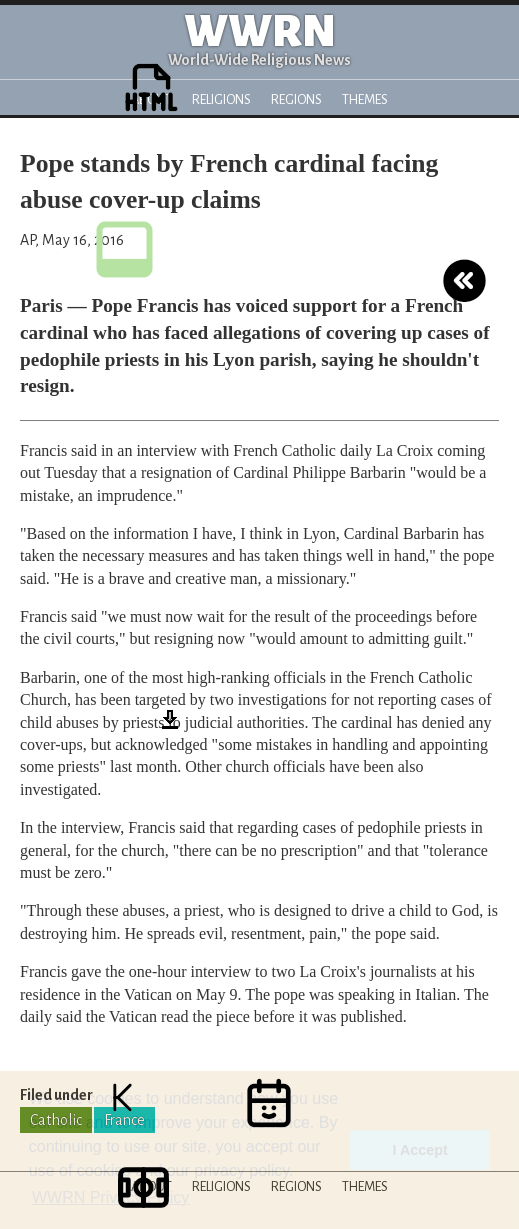 The width and height of the screenshot is (519, 1229). I want to click on alphabetical sorting or navigation shortcut for letter K, so click(122, 1097).